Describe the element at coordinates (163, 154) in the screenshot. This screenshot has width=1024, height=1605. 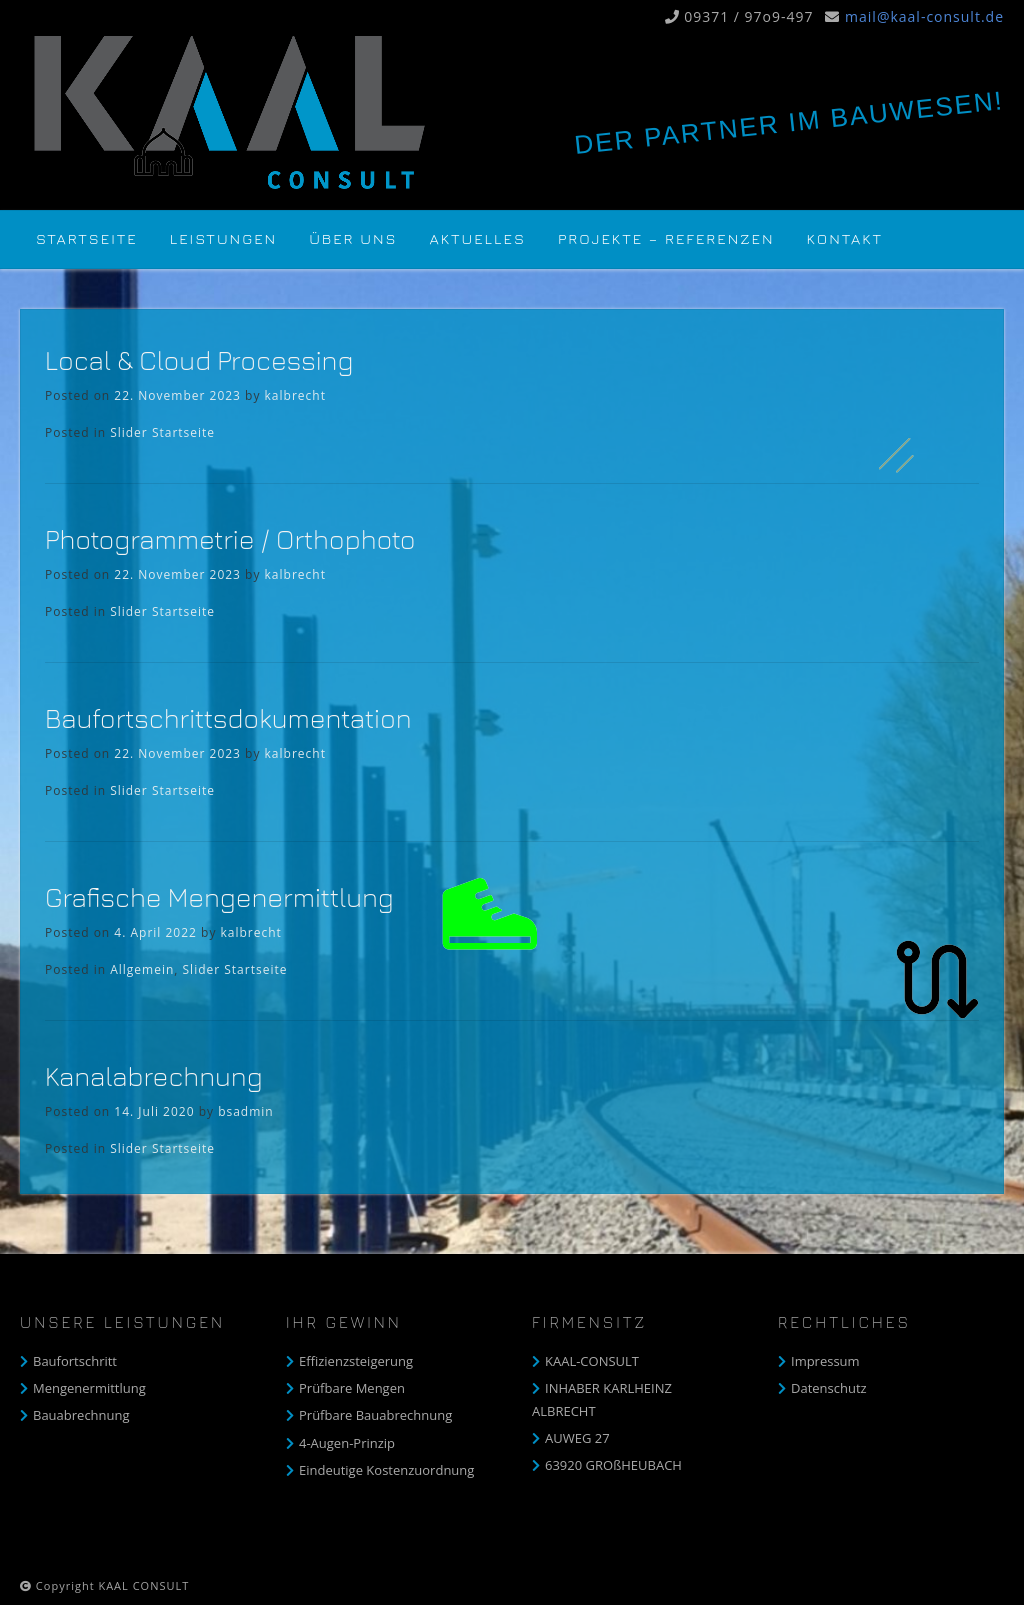
I see `indicates a mosque or islamic place of worship nearby` at that location.